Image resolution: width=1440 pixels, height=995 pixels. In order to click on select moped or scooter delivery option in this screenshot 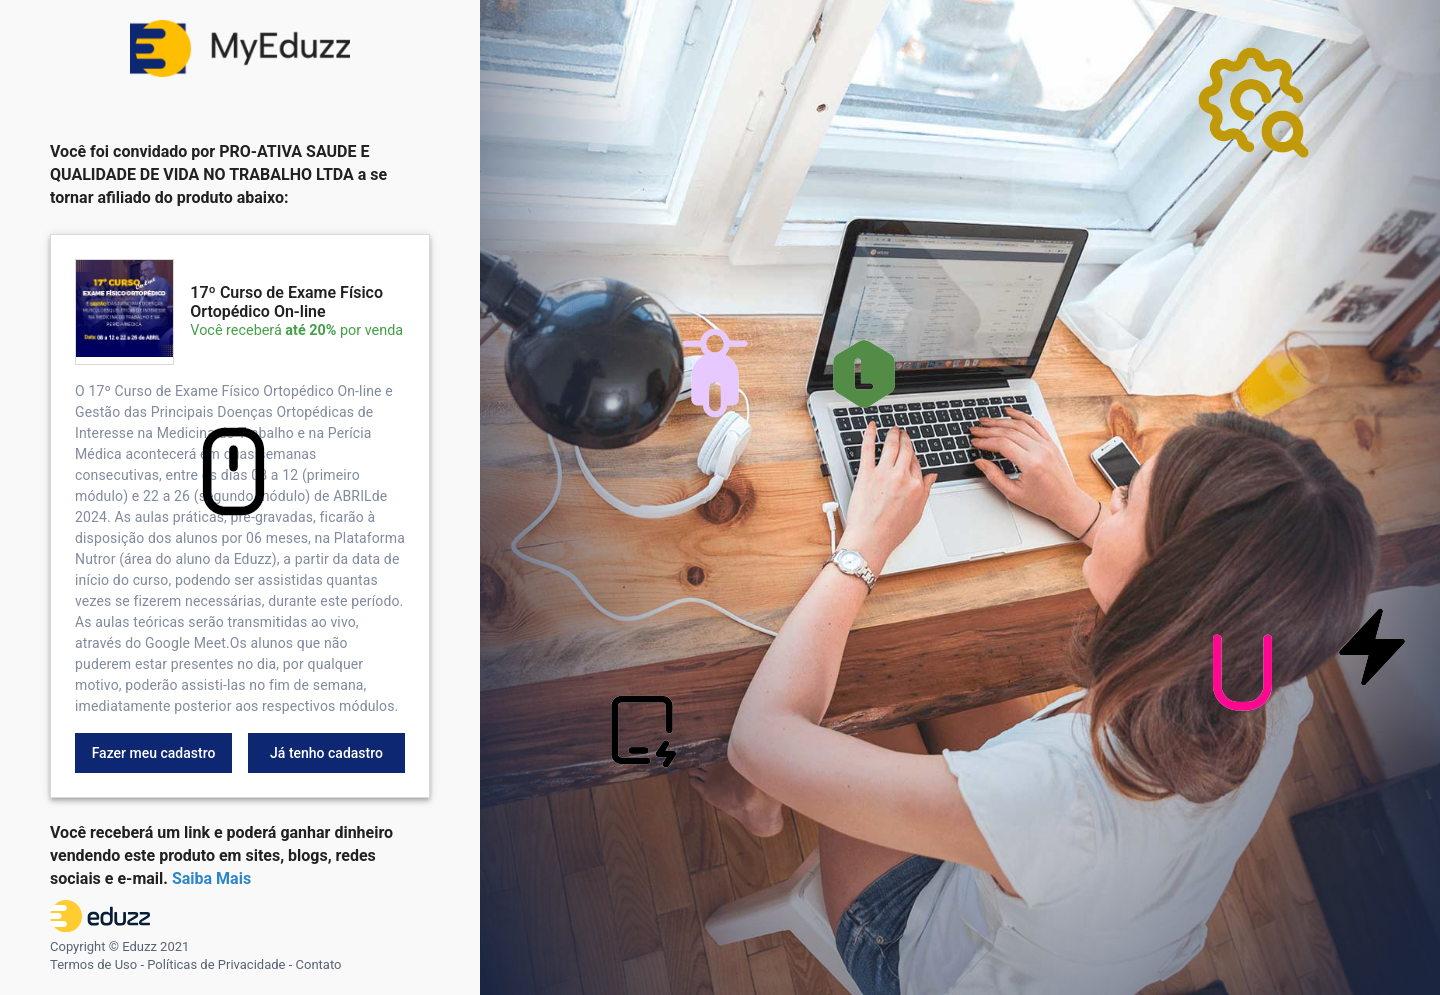, I will do `click(715, 373)`.